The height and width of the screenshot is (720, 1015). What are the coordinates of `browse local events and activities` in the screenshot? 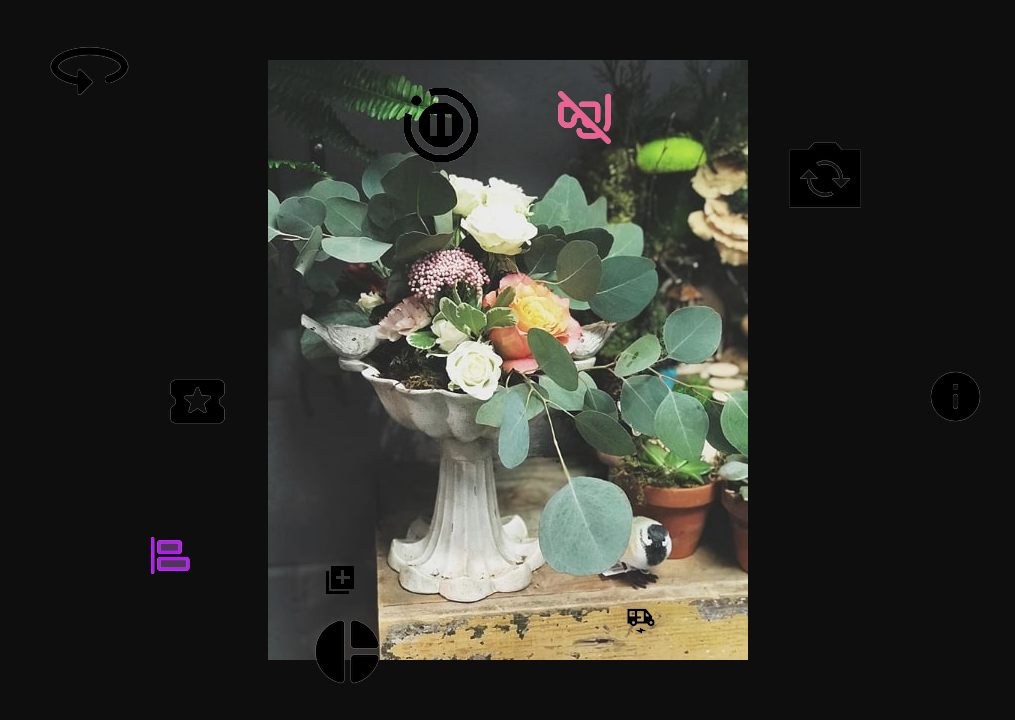 It's located at (197, 401).